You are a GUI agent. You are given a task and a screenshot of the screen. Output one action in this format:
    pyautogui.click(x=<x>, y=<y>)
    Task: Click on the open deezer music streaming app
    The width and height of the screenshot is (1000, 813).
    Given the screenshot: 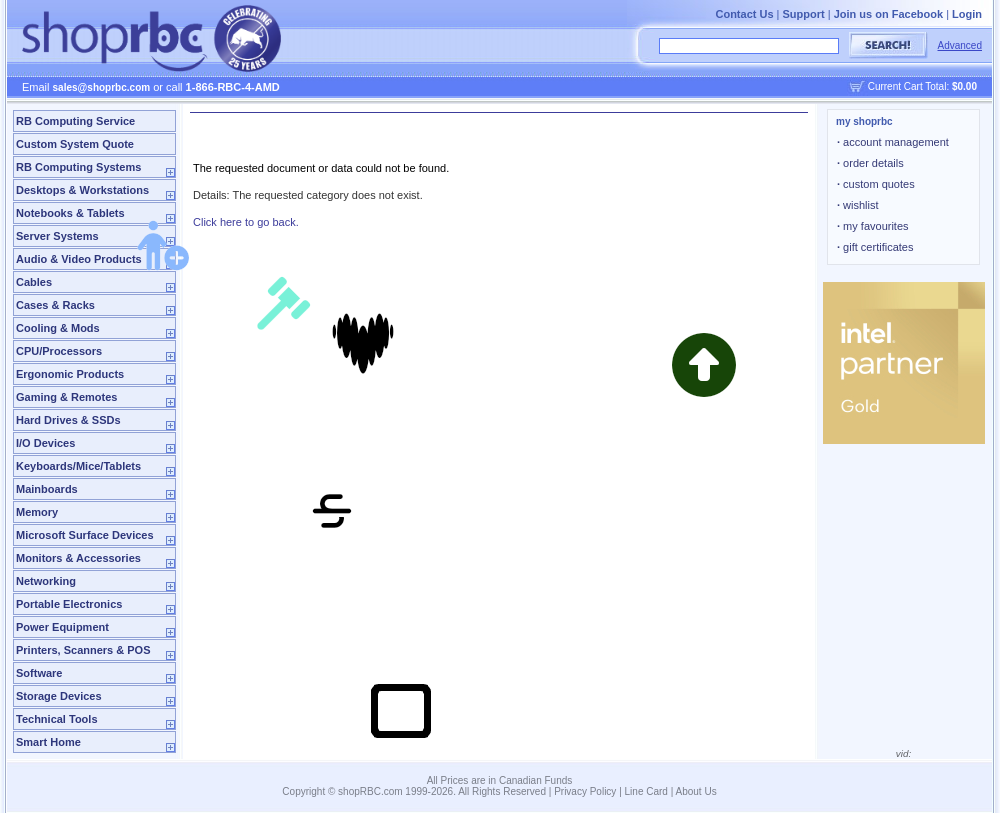 What is the action you would take?
    pyautogui.click(x=363, y=343)
    